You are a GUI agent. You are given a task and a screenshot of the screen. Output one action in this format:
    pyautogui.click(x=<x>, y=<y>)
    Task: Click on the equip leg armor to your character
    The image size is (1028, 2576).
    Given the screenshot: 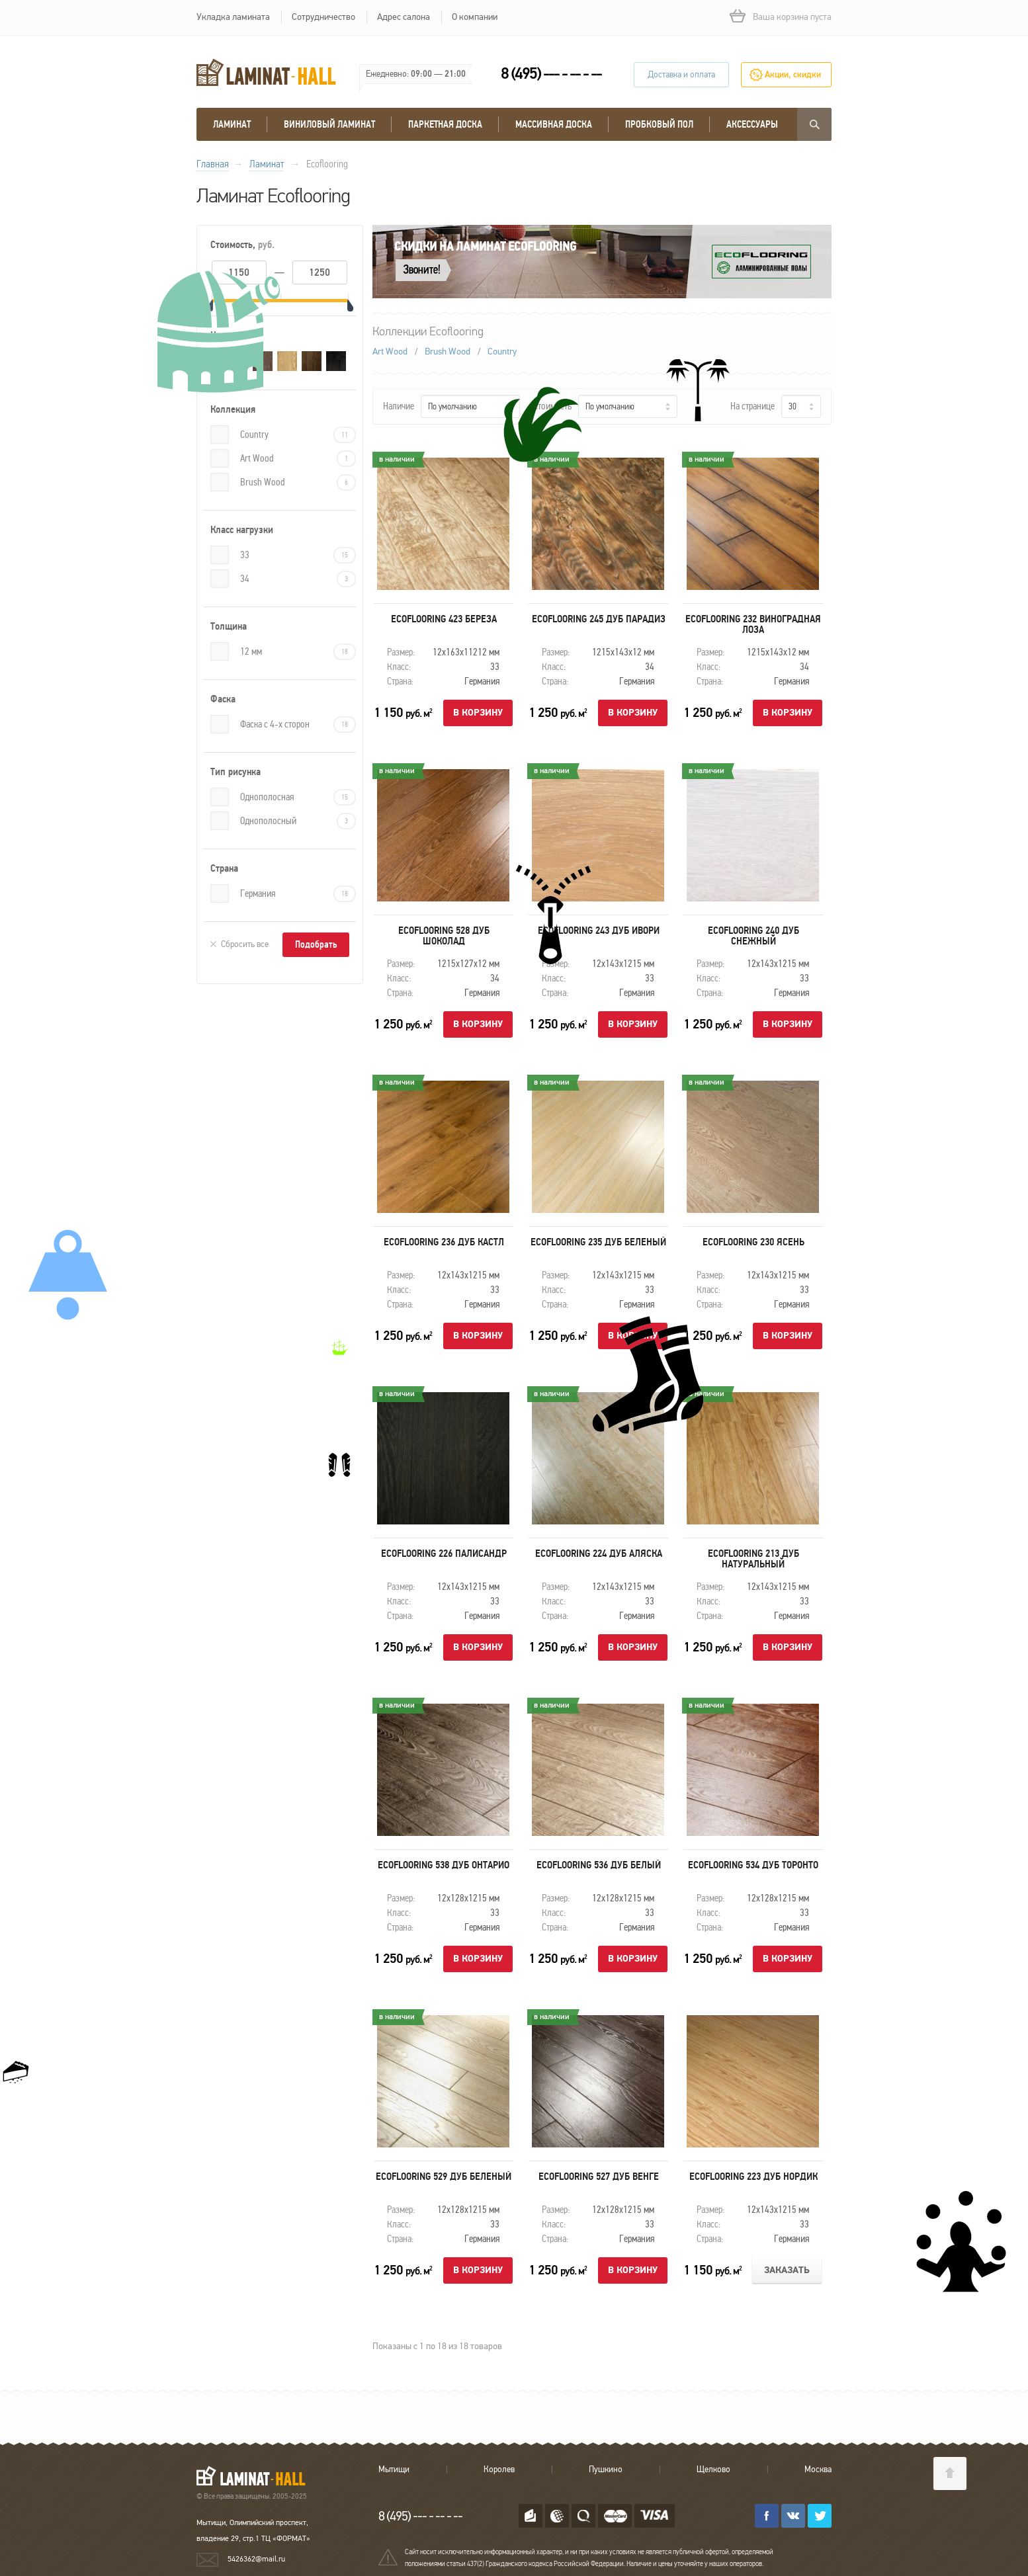 What is the action you would take?
    pyautogui.click(x=339, y=1465)
    